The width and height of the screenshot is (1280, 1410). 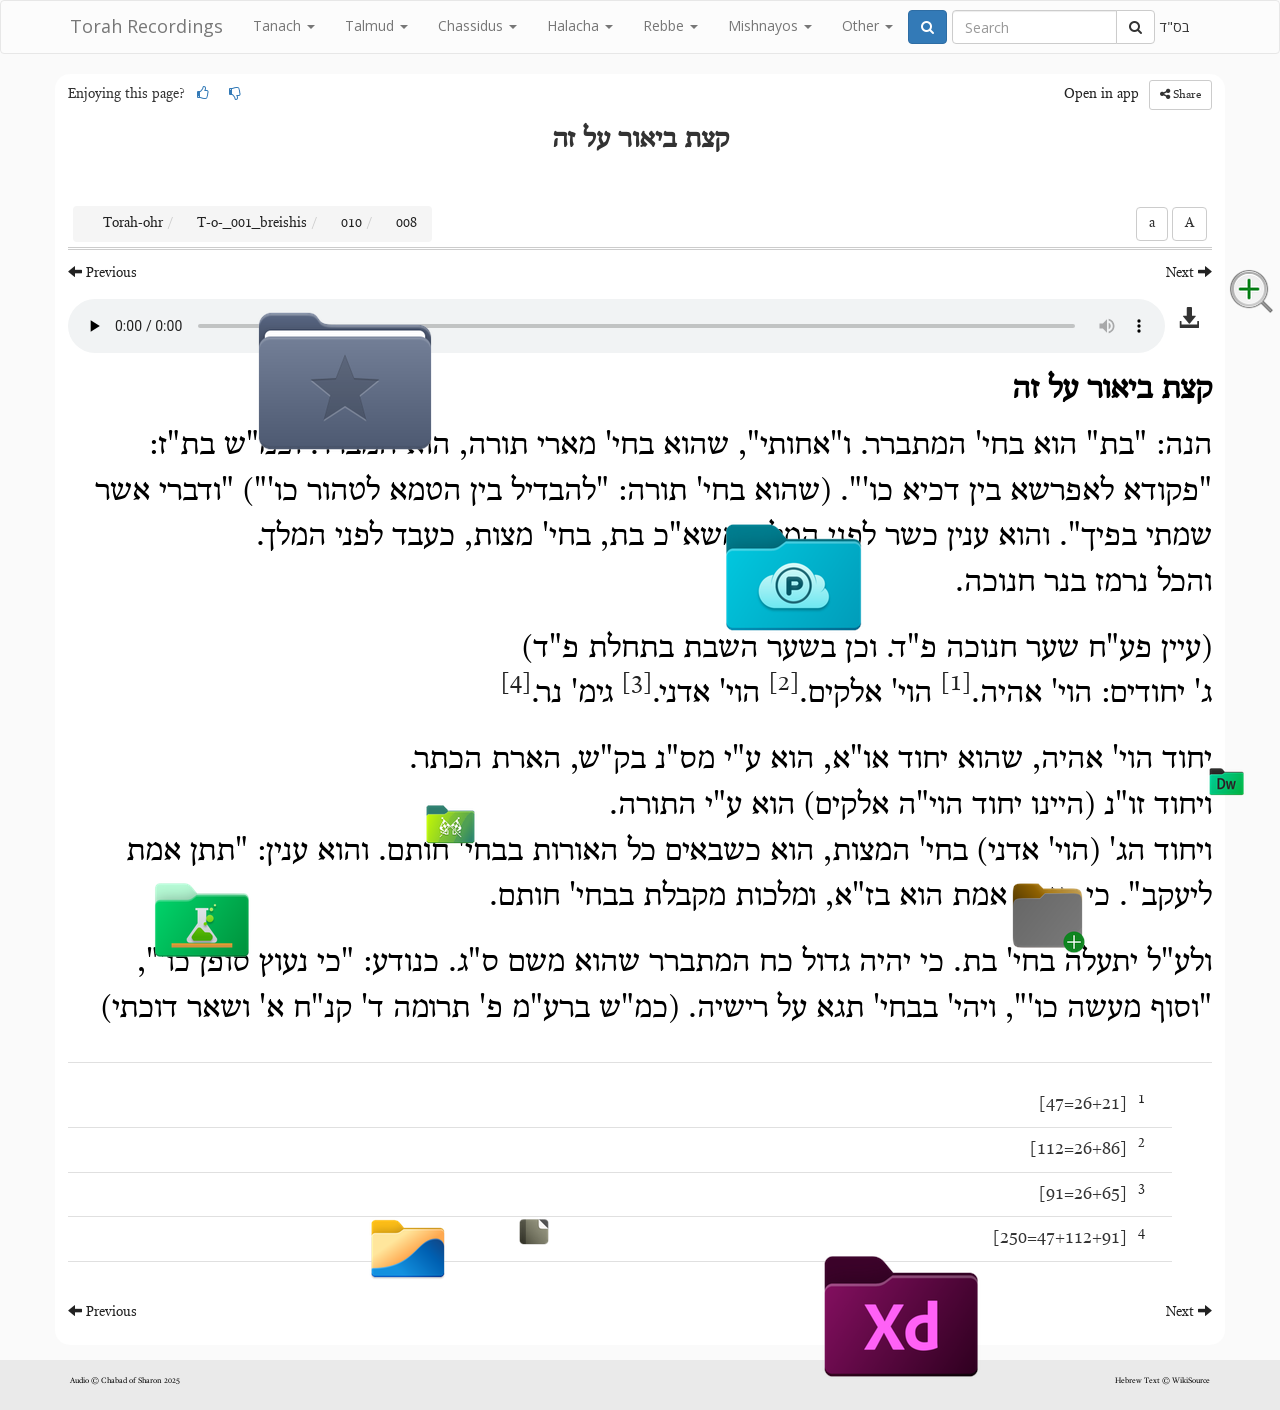 What do you see at coordinates (201, 922) in the screenshot?
I see `open chemistry course materials folder` at bounding box center [201, 922].